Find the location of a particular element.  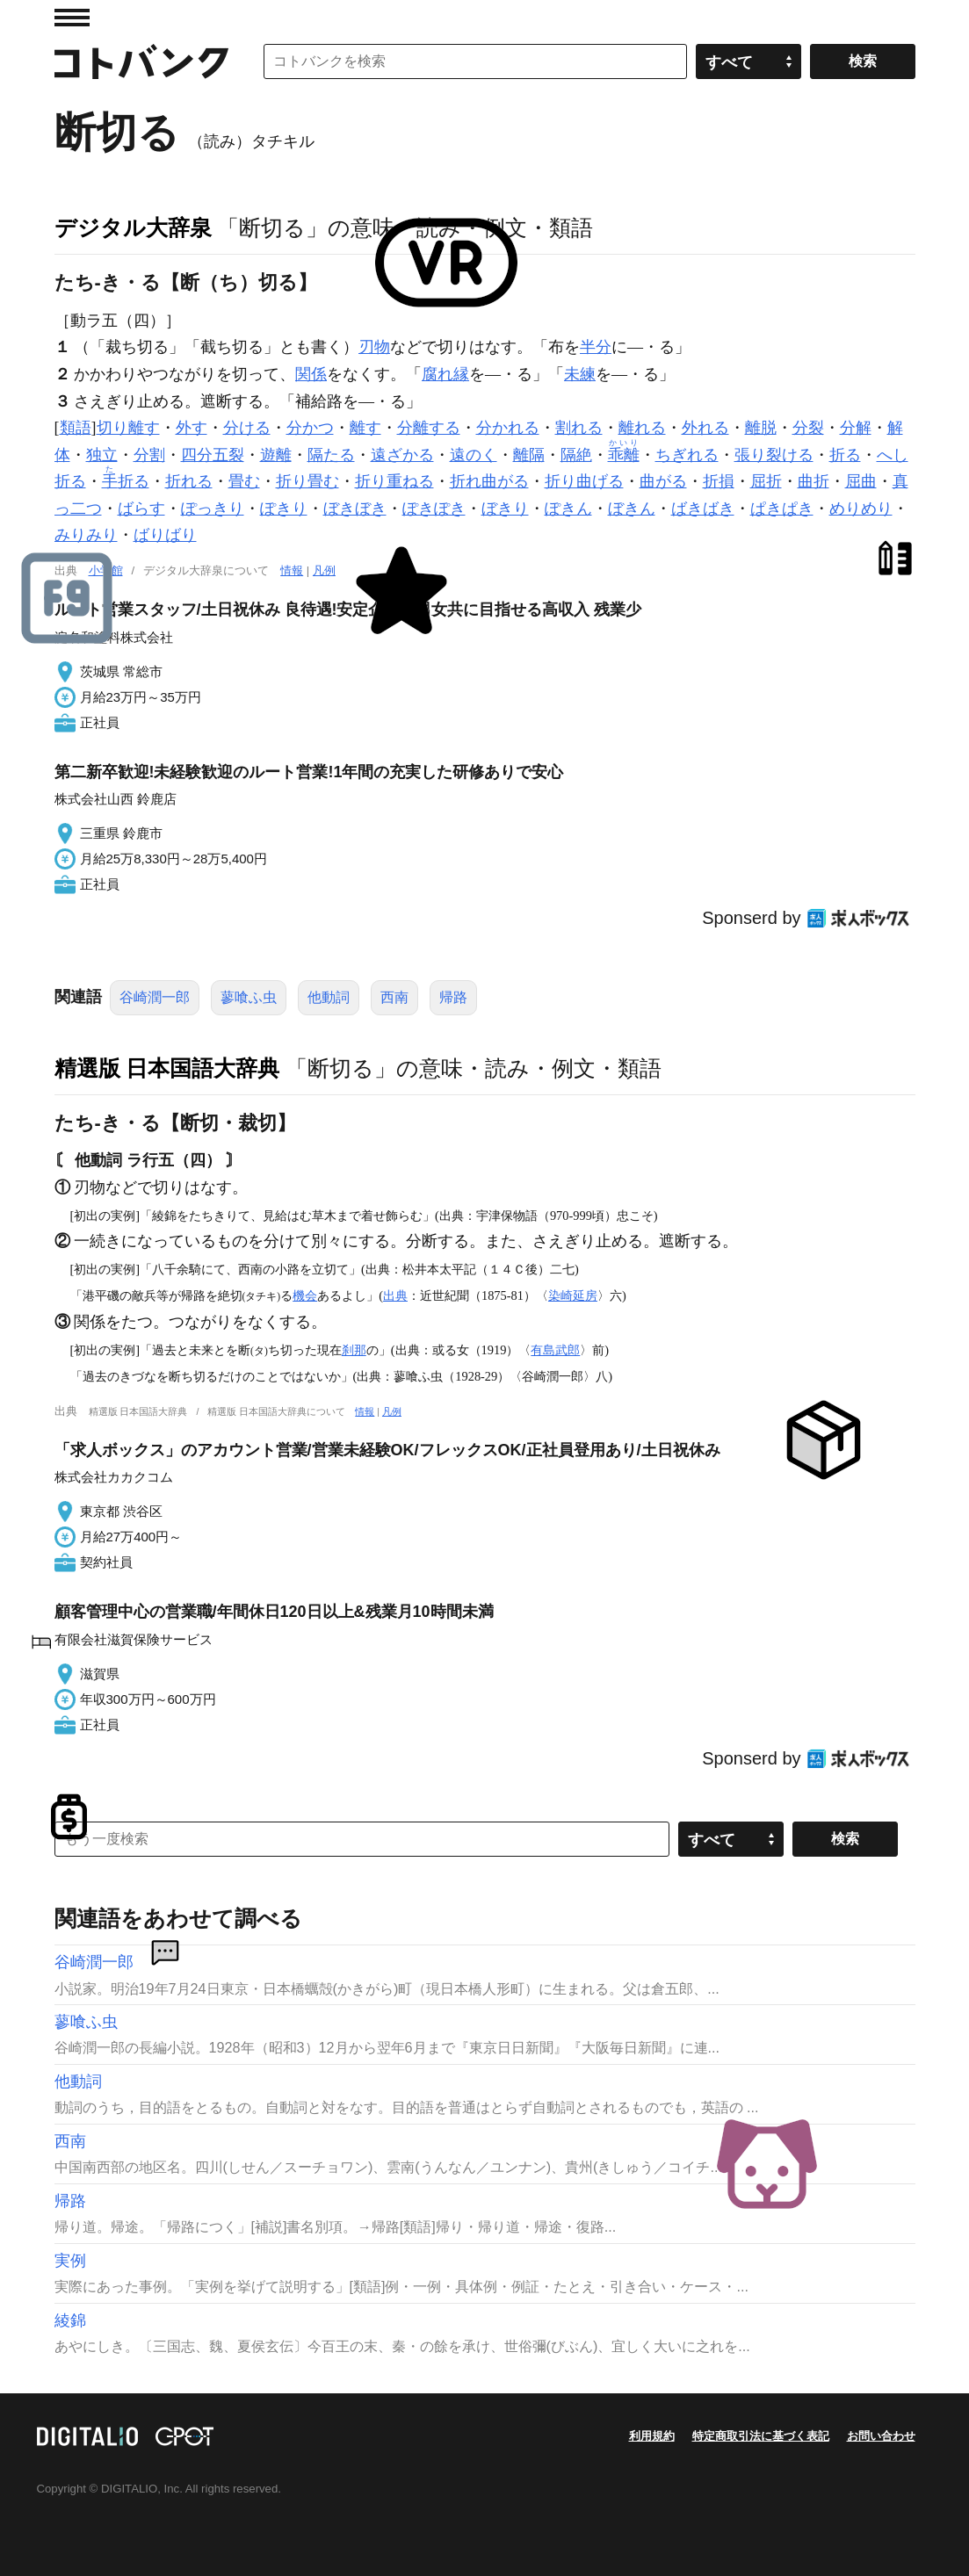

view hotel or accommodation options is located at coordinates (40, 1642).